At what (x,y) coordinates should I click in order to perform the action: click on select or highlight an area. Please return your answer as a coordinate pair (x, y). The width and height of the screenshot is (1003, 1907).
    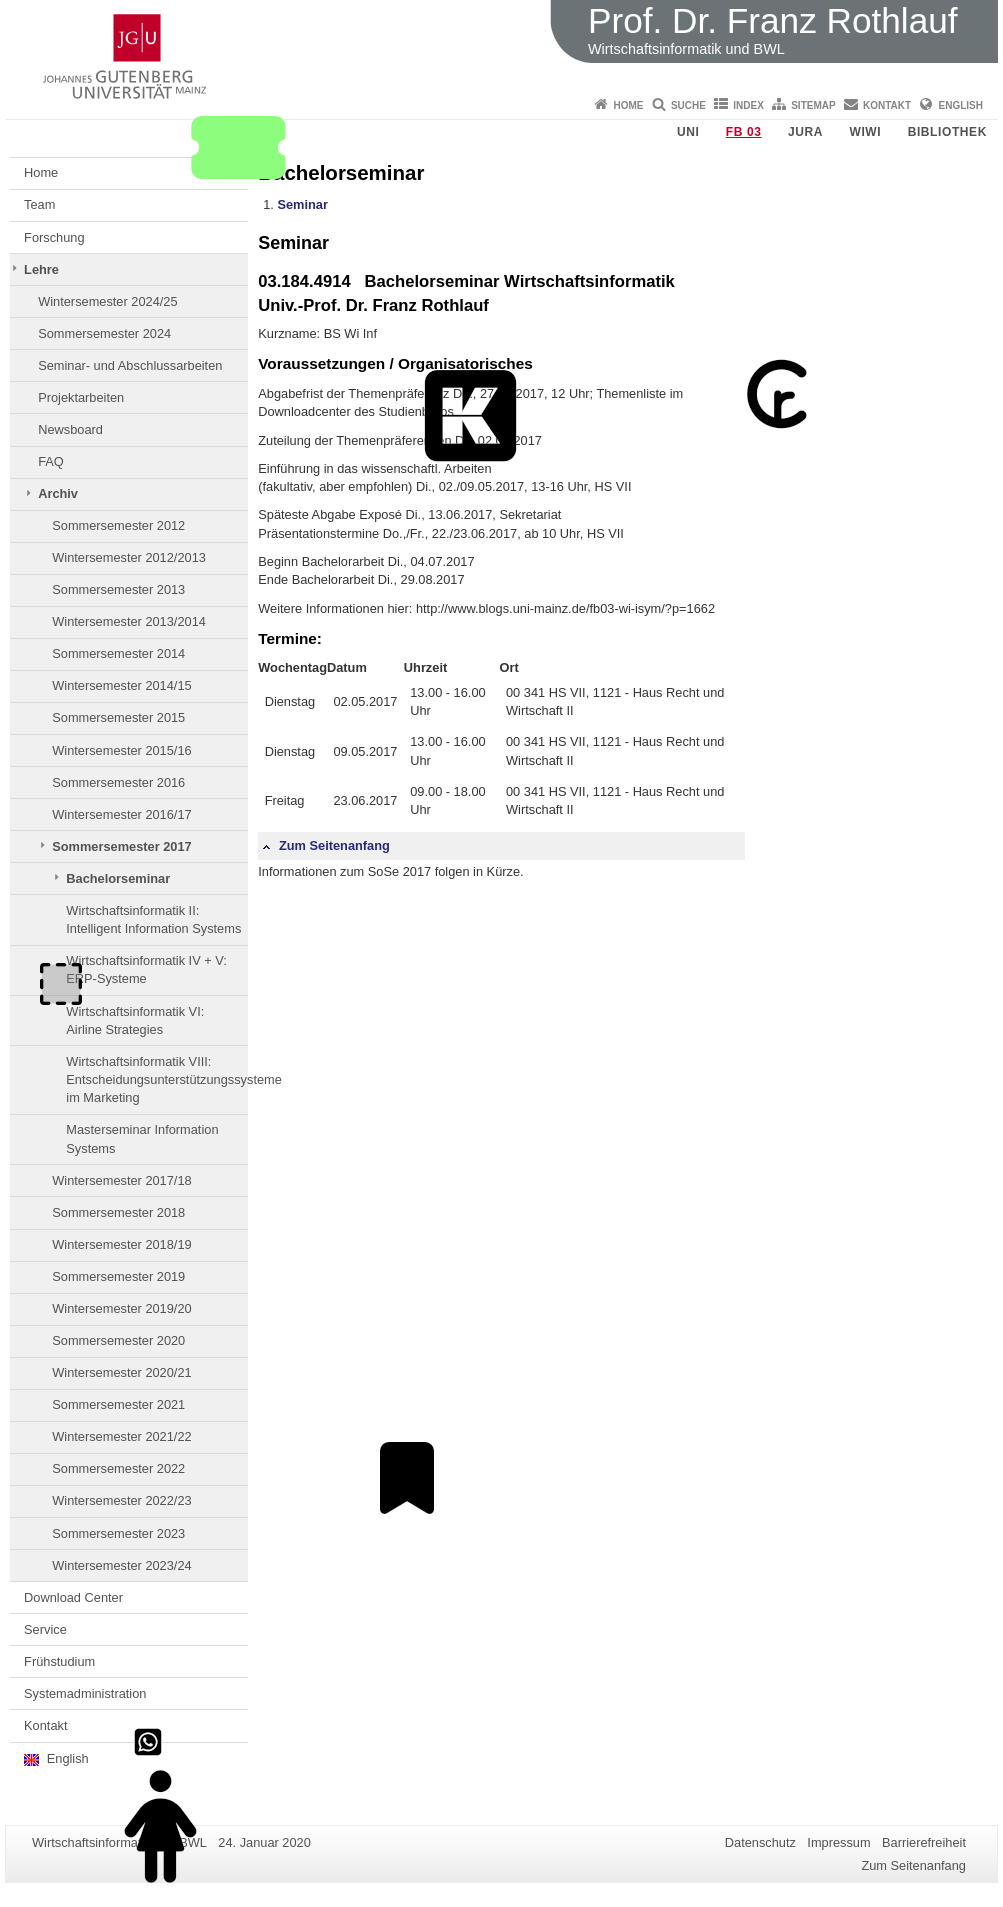
    Looking at the image, I should click on (61, 984).